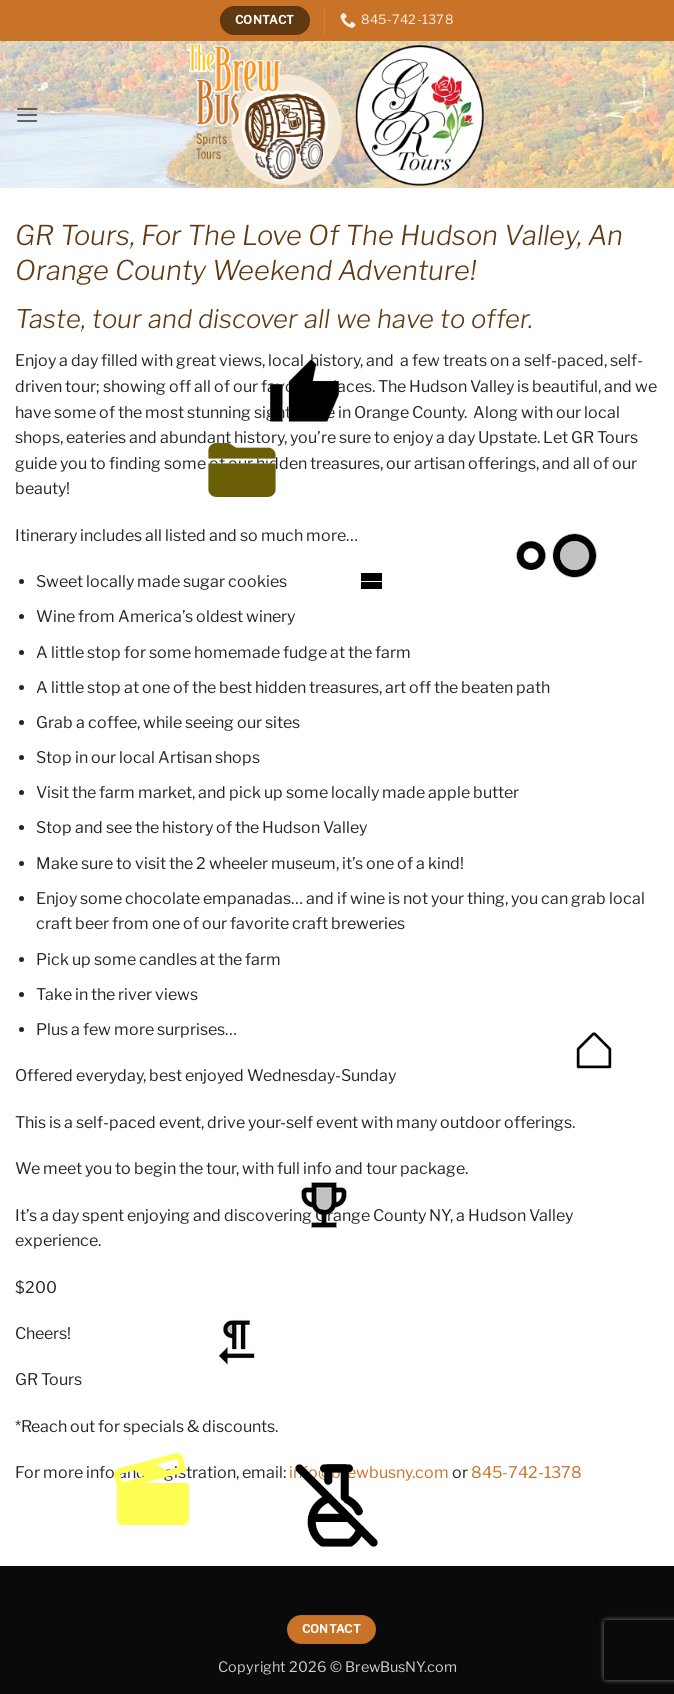  I want to click on toggle HDR strong mode for photos, so click(556, 555).